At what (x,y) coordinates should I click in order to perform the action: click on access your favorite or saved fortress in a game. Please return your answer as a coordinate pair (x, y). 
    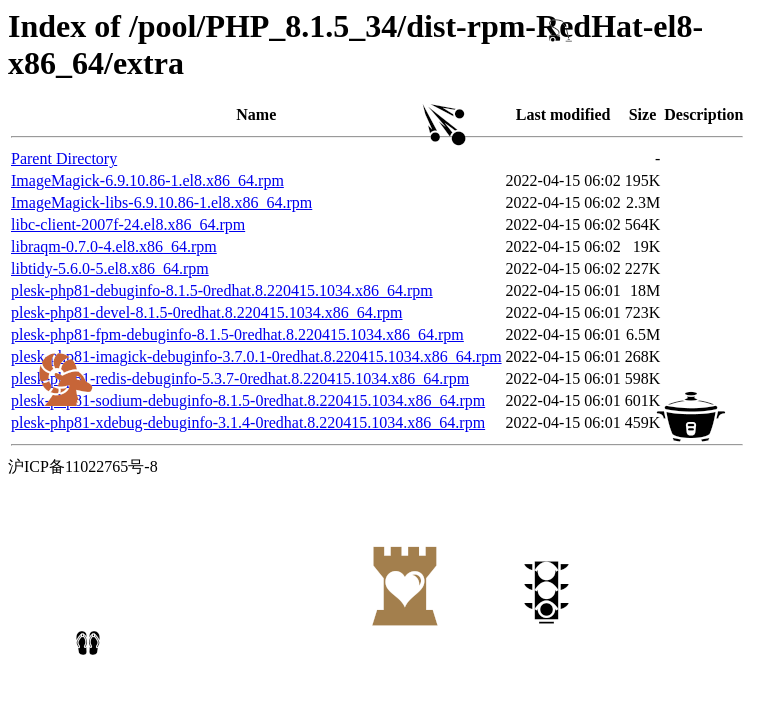
    Looking at the image, I should click on (405, 586).